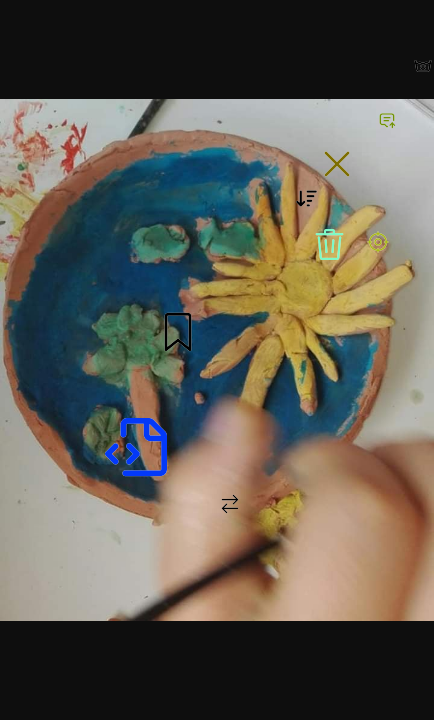 This screenshot has height=720, width=434. What do you see at coordinates (306, 198) in the screenshot?
I see `sort items from largest to smallest` at bounding box center [306, 198].